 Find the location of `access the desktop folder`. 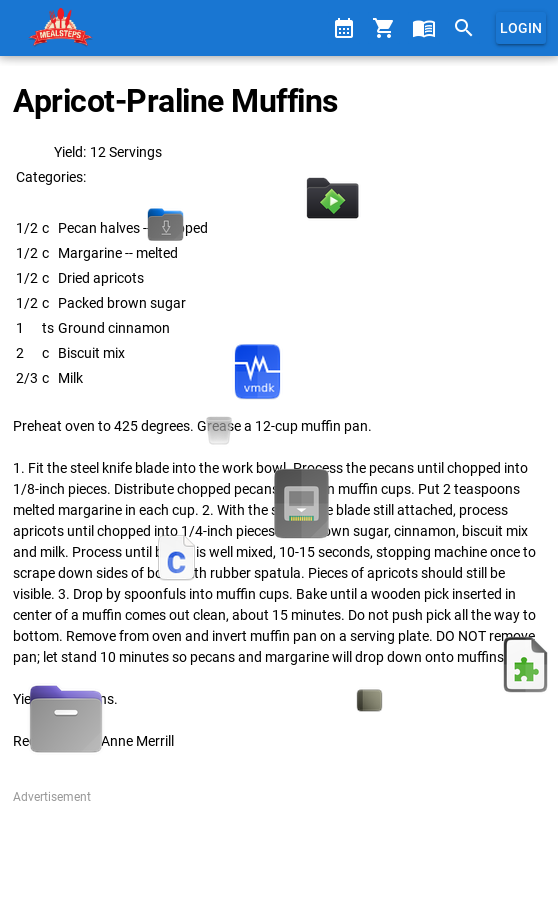

access the desktop folder is located at coordinates (369, 699).